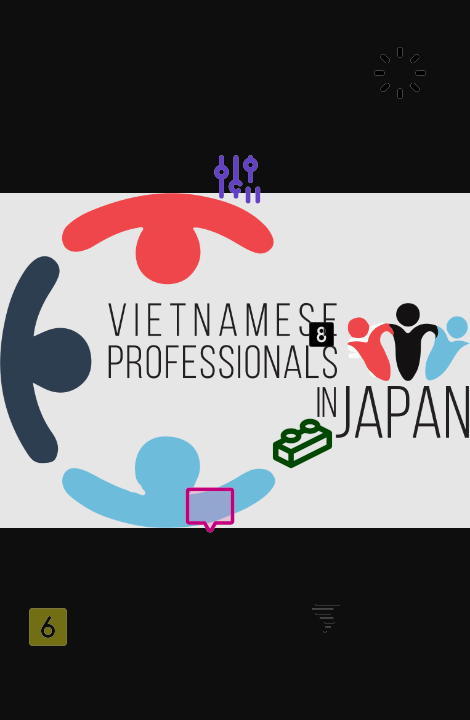 Image resolution: width=470 pixels, height=720 pixels. I want to click on pause automatic adjustments or settings sync, so click(236, 177).